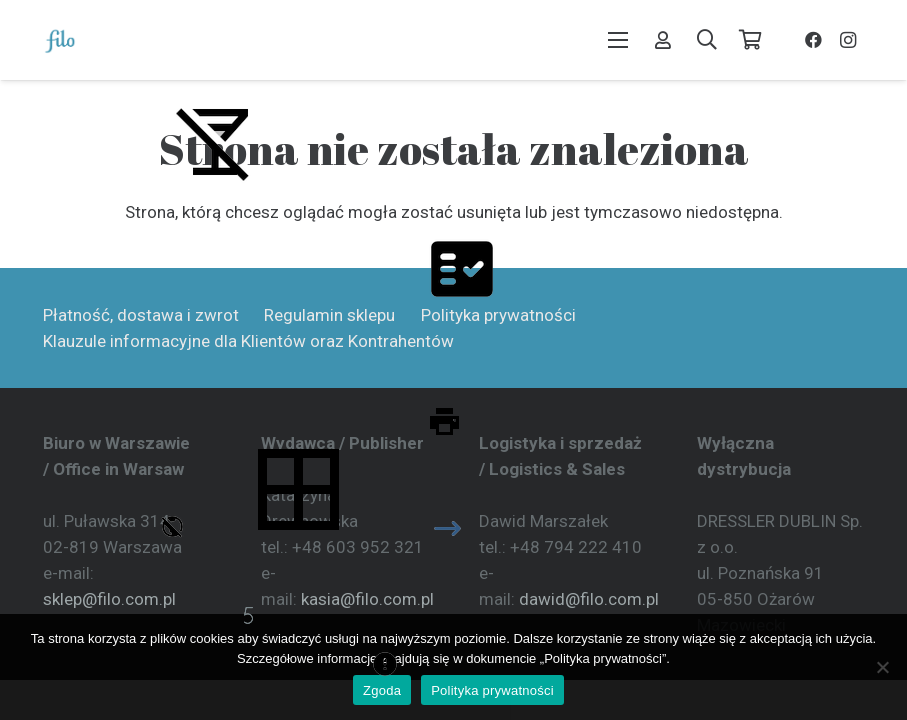 Image resolution: width=907 pixels, height=720 pixels. I want to click on print this document, so click(444, 421).